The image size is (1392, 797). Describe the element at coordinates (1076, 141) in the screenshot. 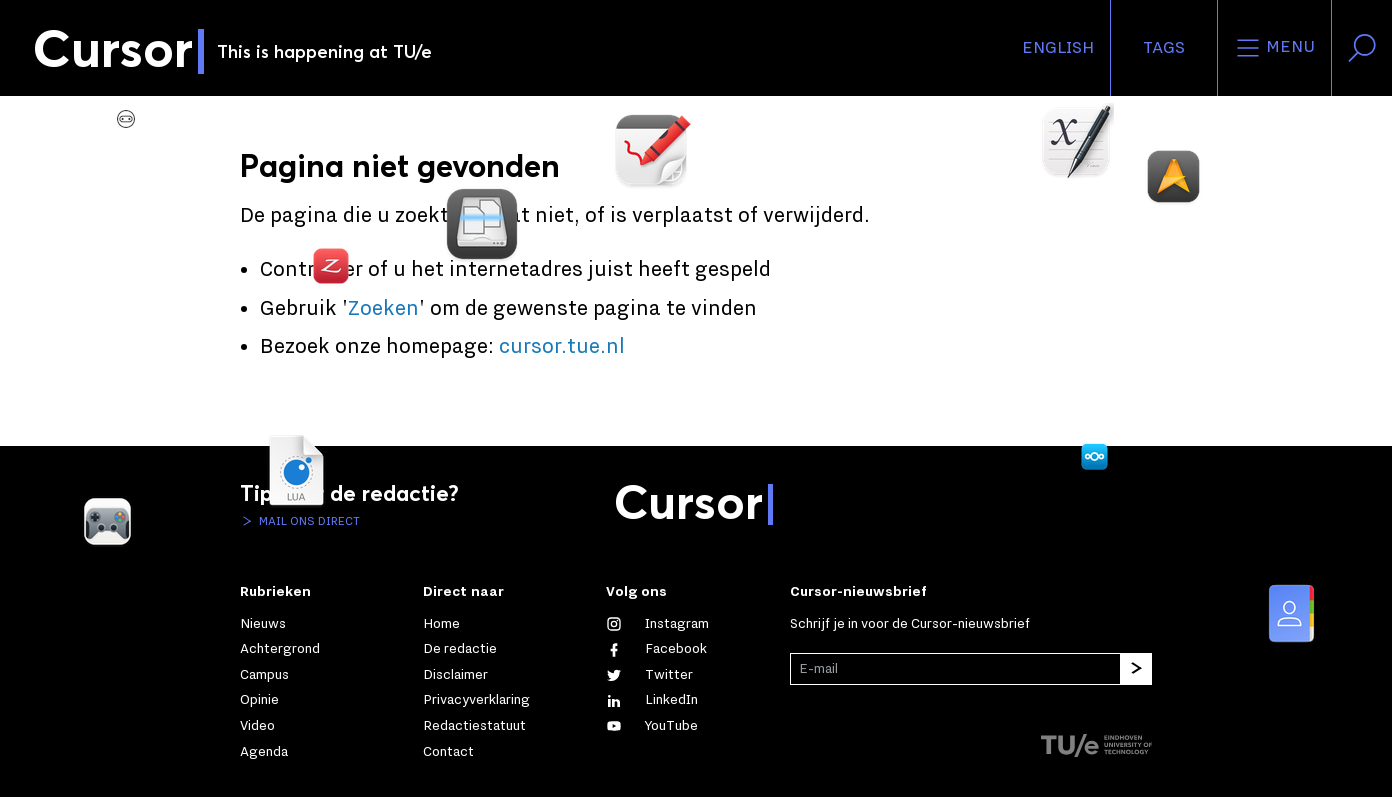

I see `open xournal note-taking app` at that location.